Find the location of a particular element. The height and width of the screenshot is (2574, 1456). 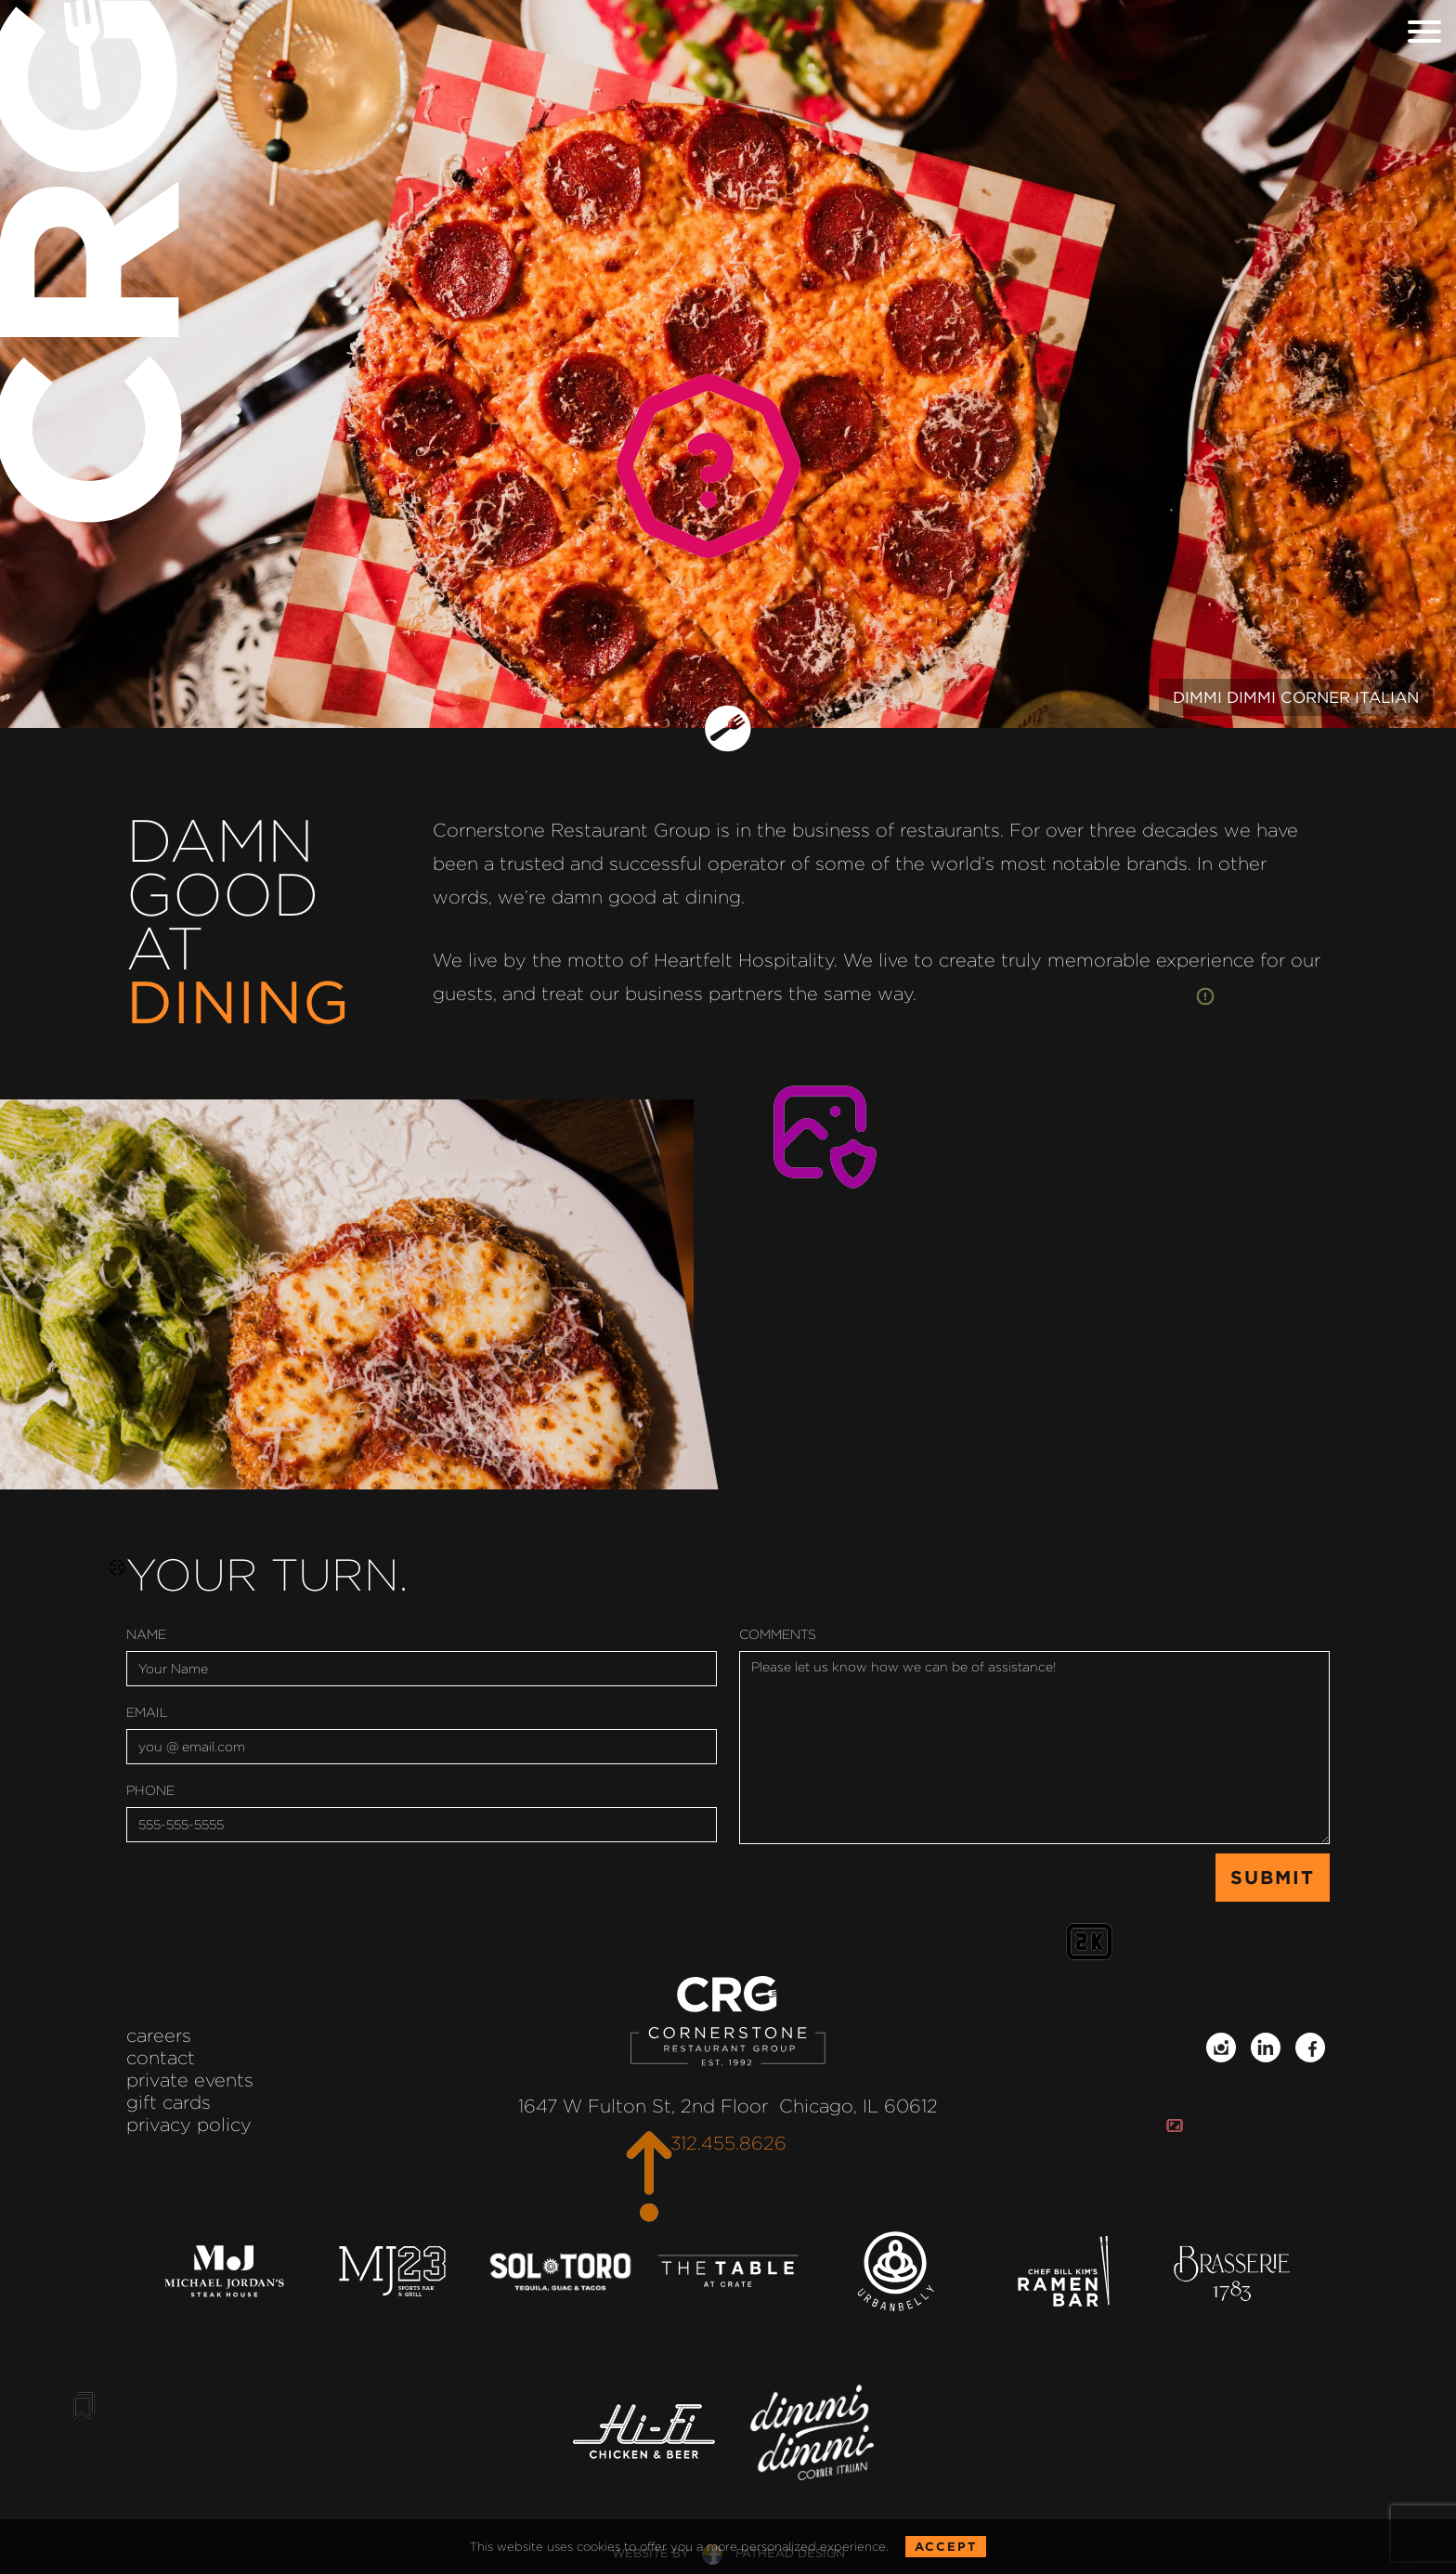

protected photo or image is located at coordinates (820, 1132).